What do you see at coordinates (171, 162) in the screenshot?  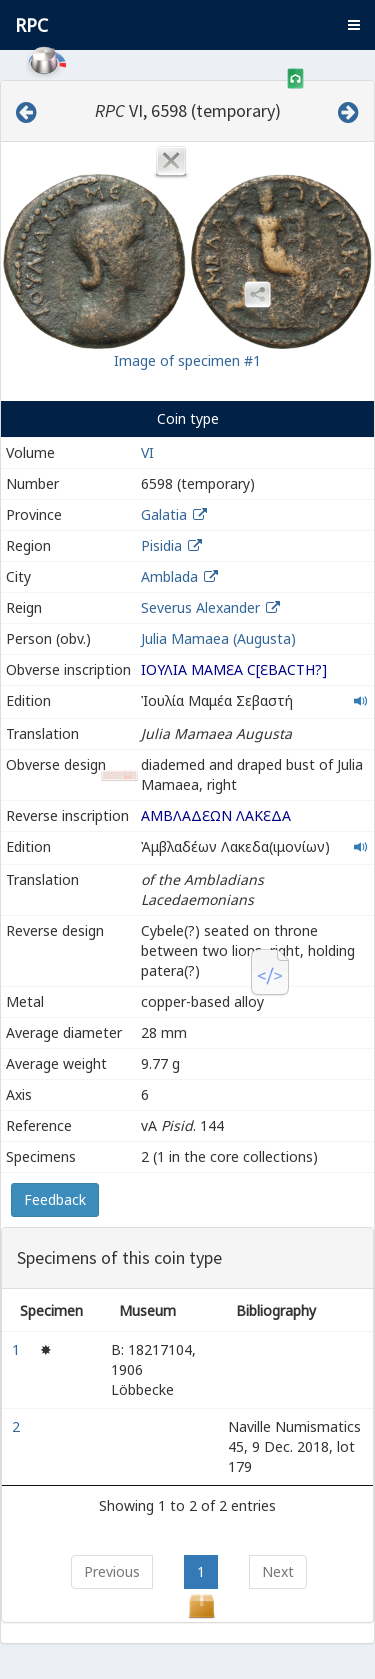 I see `indicates a file or content that cannot be read` at bounding box center [171, 162].